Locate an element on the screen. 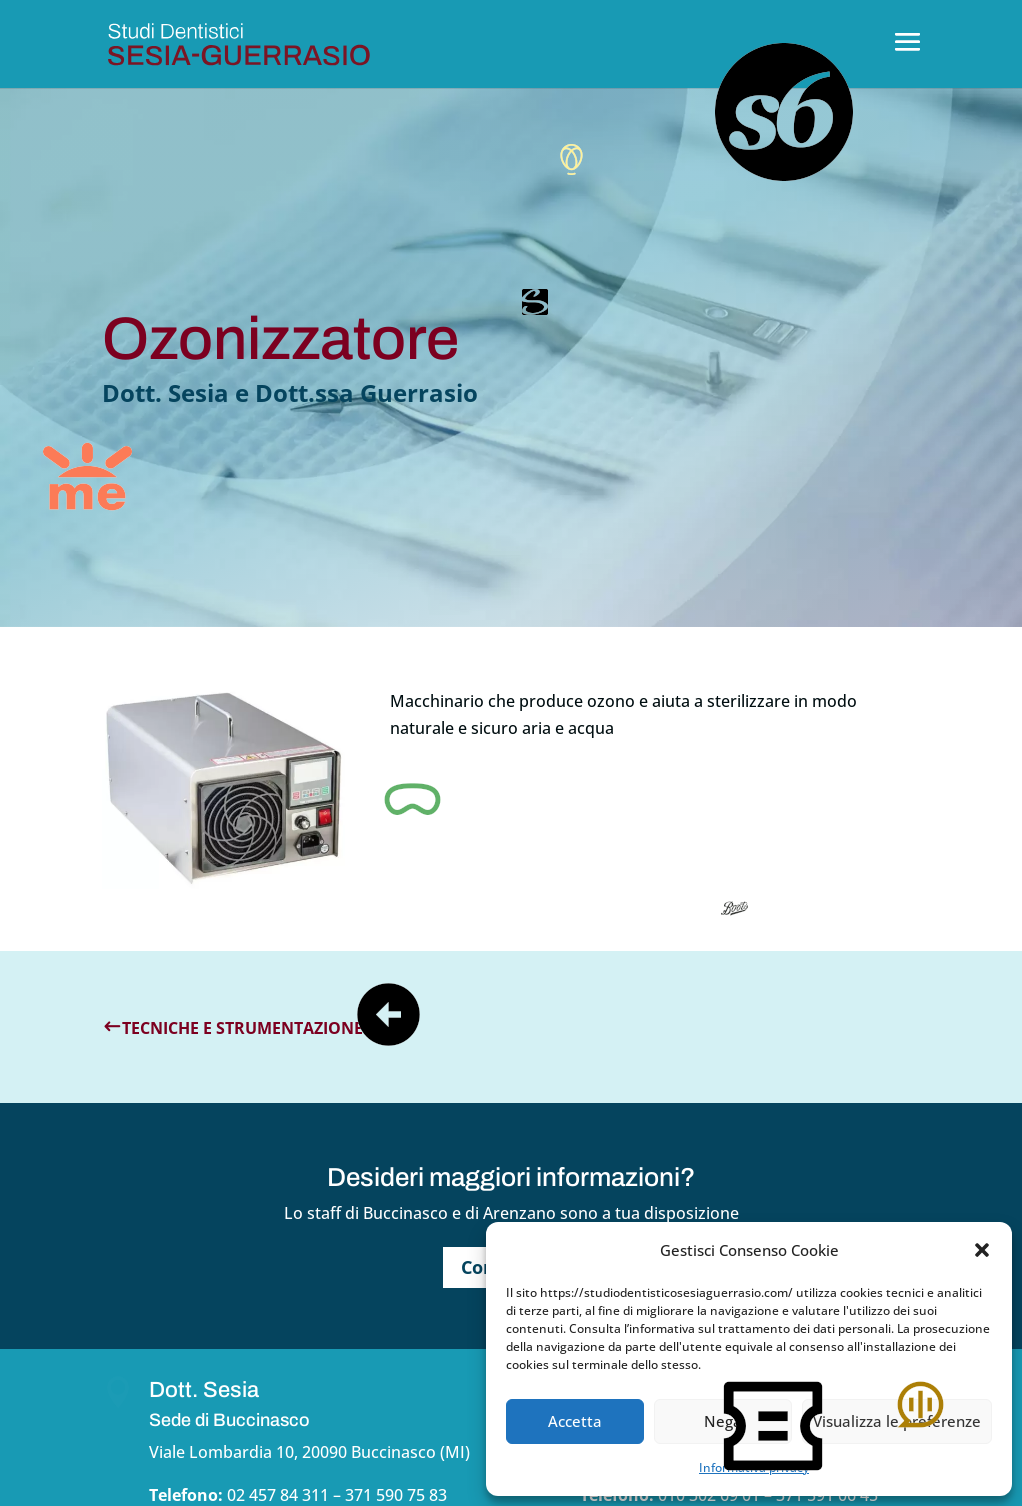 The height and width of the screenshot is (1506, 1022). view available coupons or discounts is located at coordinates (773, 1426).